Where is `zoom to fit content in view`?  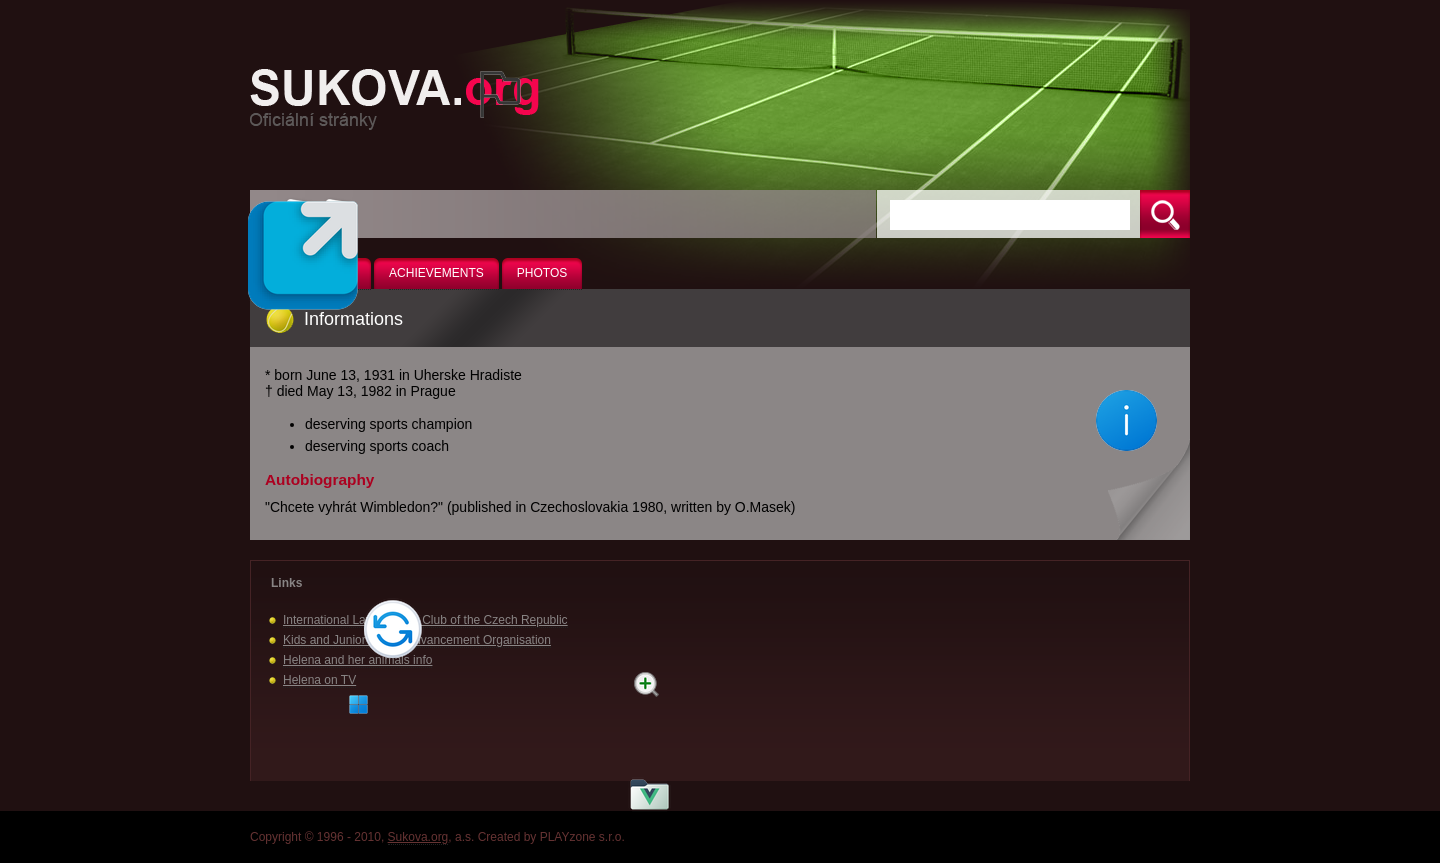 zoom to fit content in view is located at coordinates (646, 684).